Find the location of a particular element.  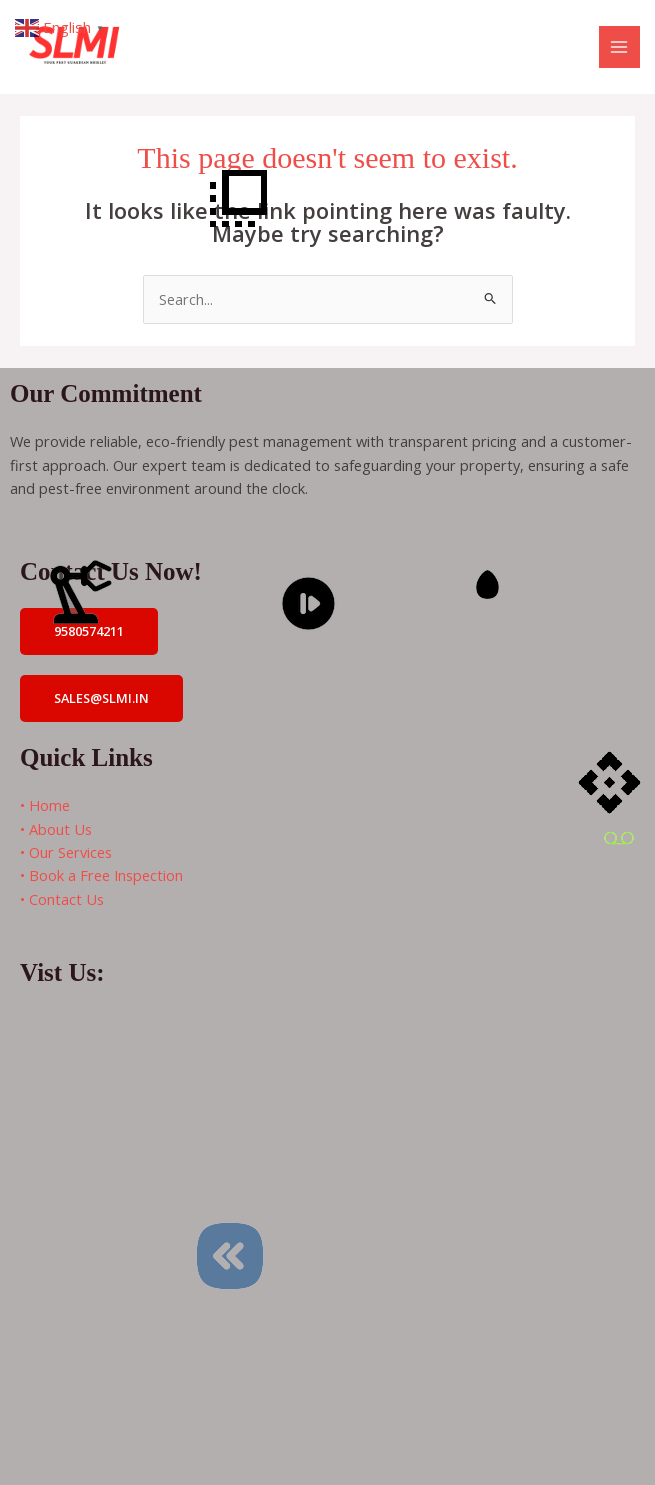

bring element to front of layer stack is located at coordinates (238, 198).